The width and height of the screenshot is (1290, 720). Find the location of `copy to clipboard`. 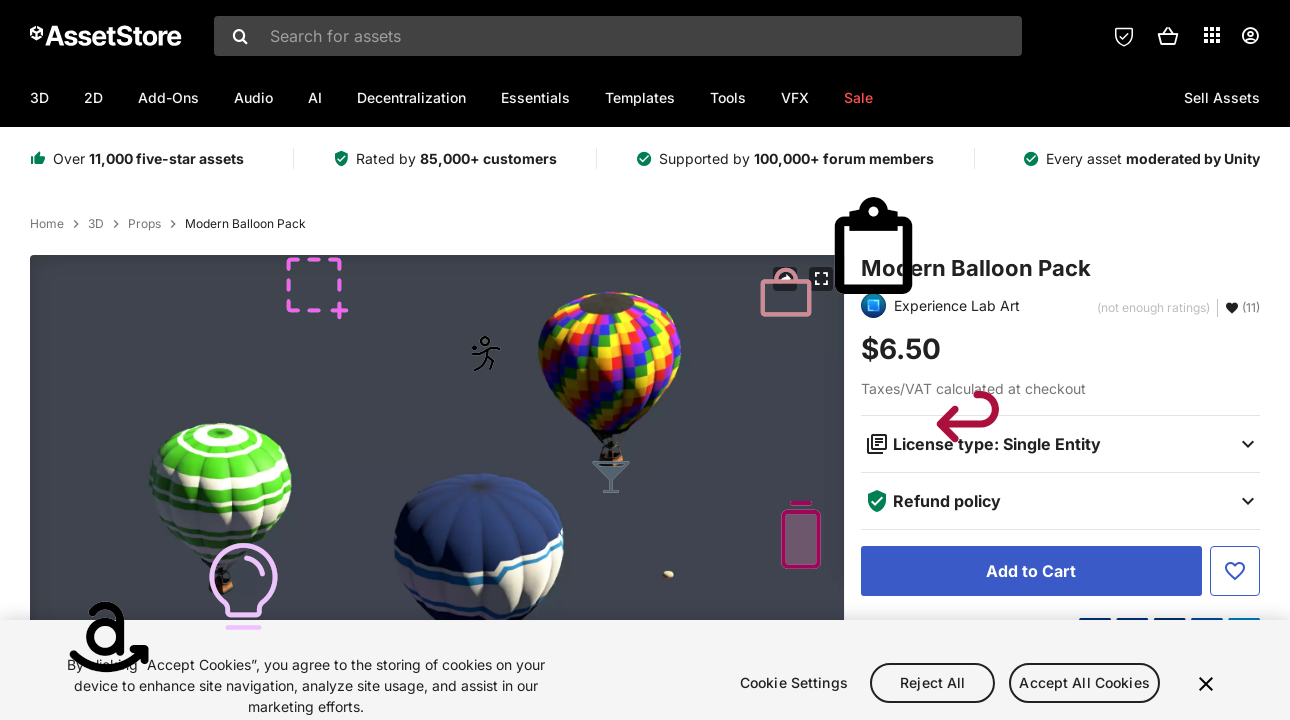

copy to clipboard is located at coordinates (873, 245).